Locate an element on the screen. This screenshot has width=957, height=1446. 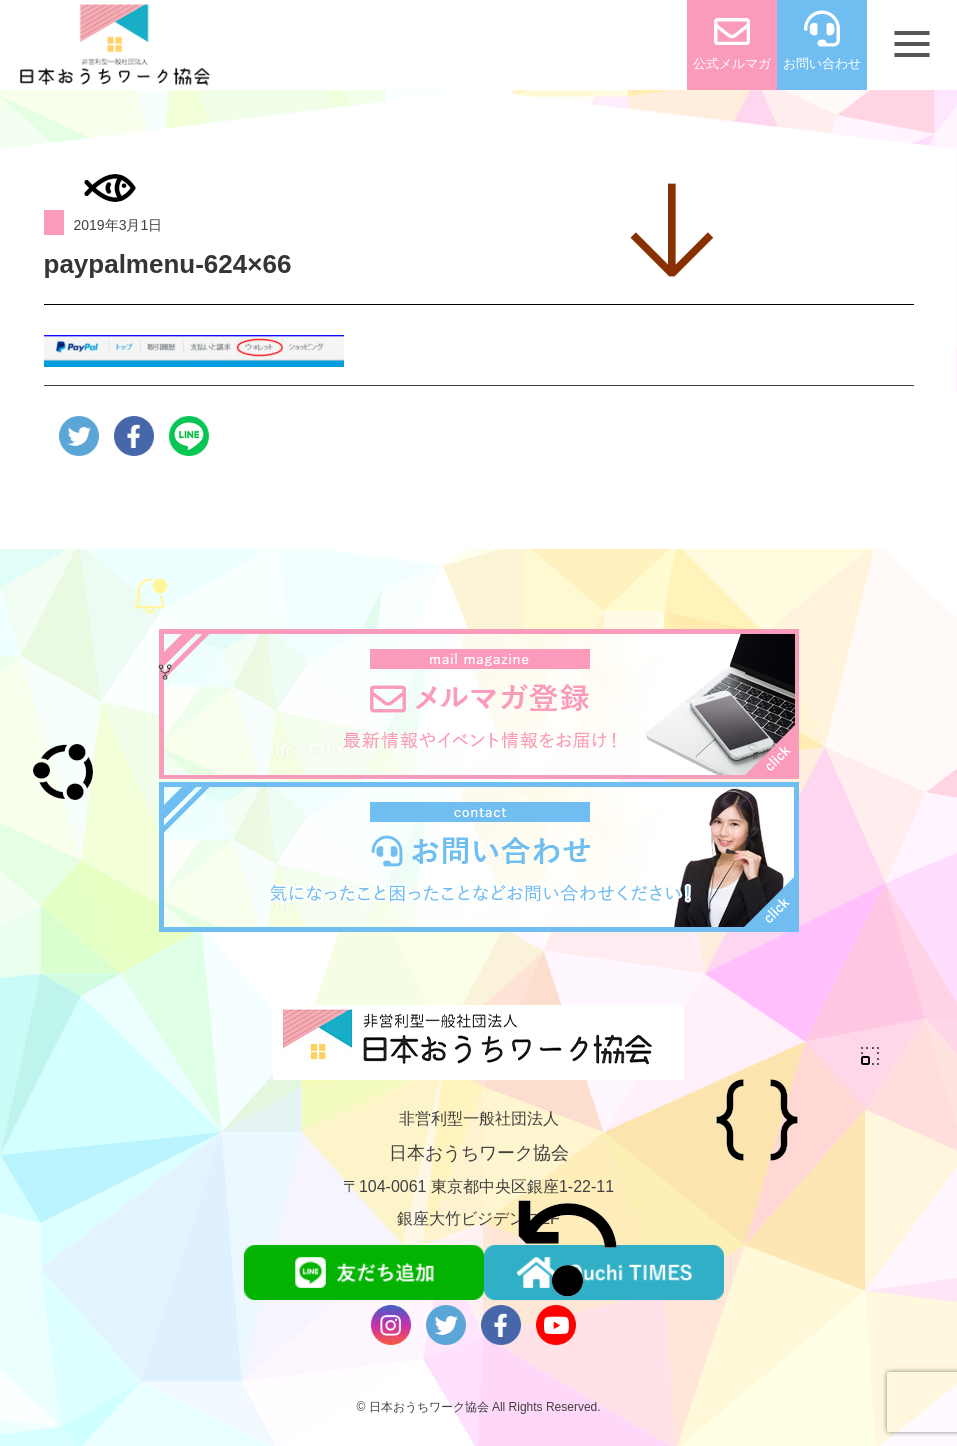
align content to bottom-left corner is located at coordinates (870, 1056).